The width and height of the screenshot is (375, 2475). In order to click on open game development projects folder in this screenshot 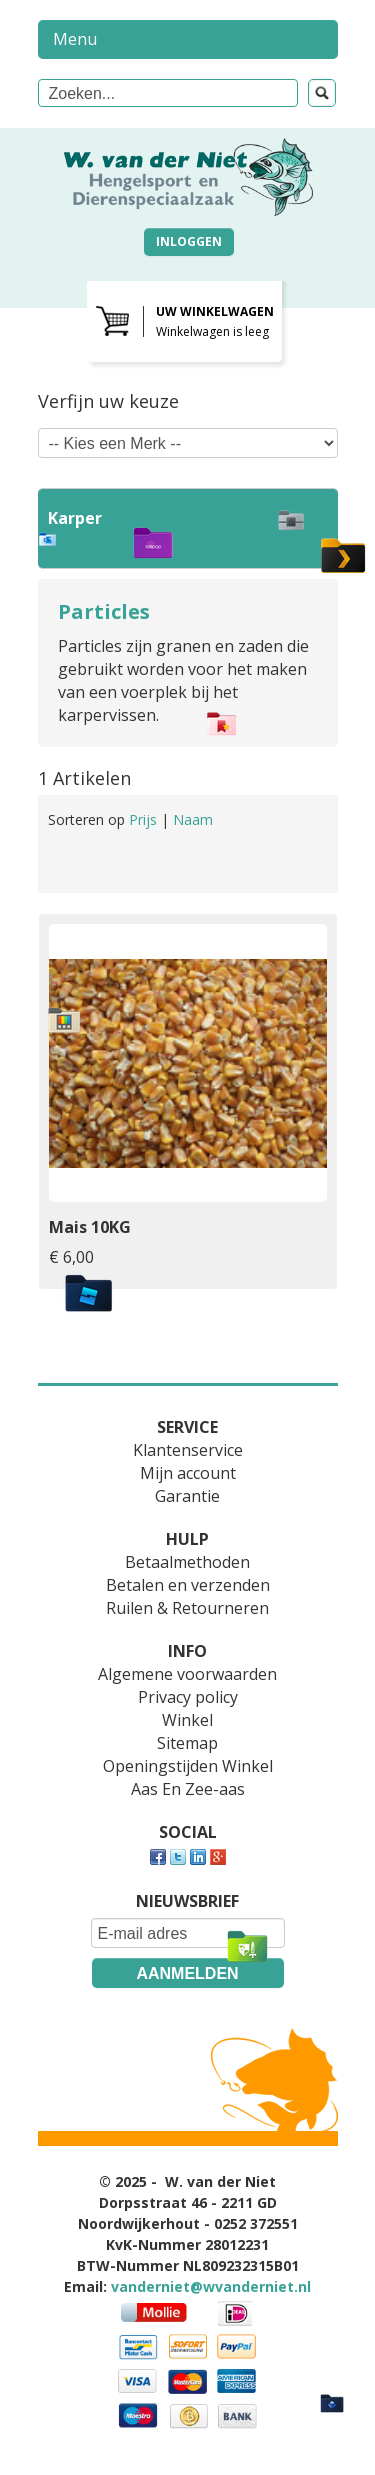, I will do `click(247, 1947)`.